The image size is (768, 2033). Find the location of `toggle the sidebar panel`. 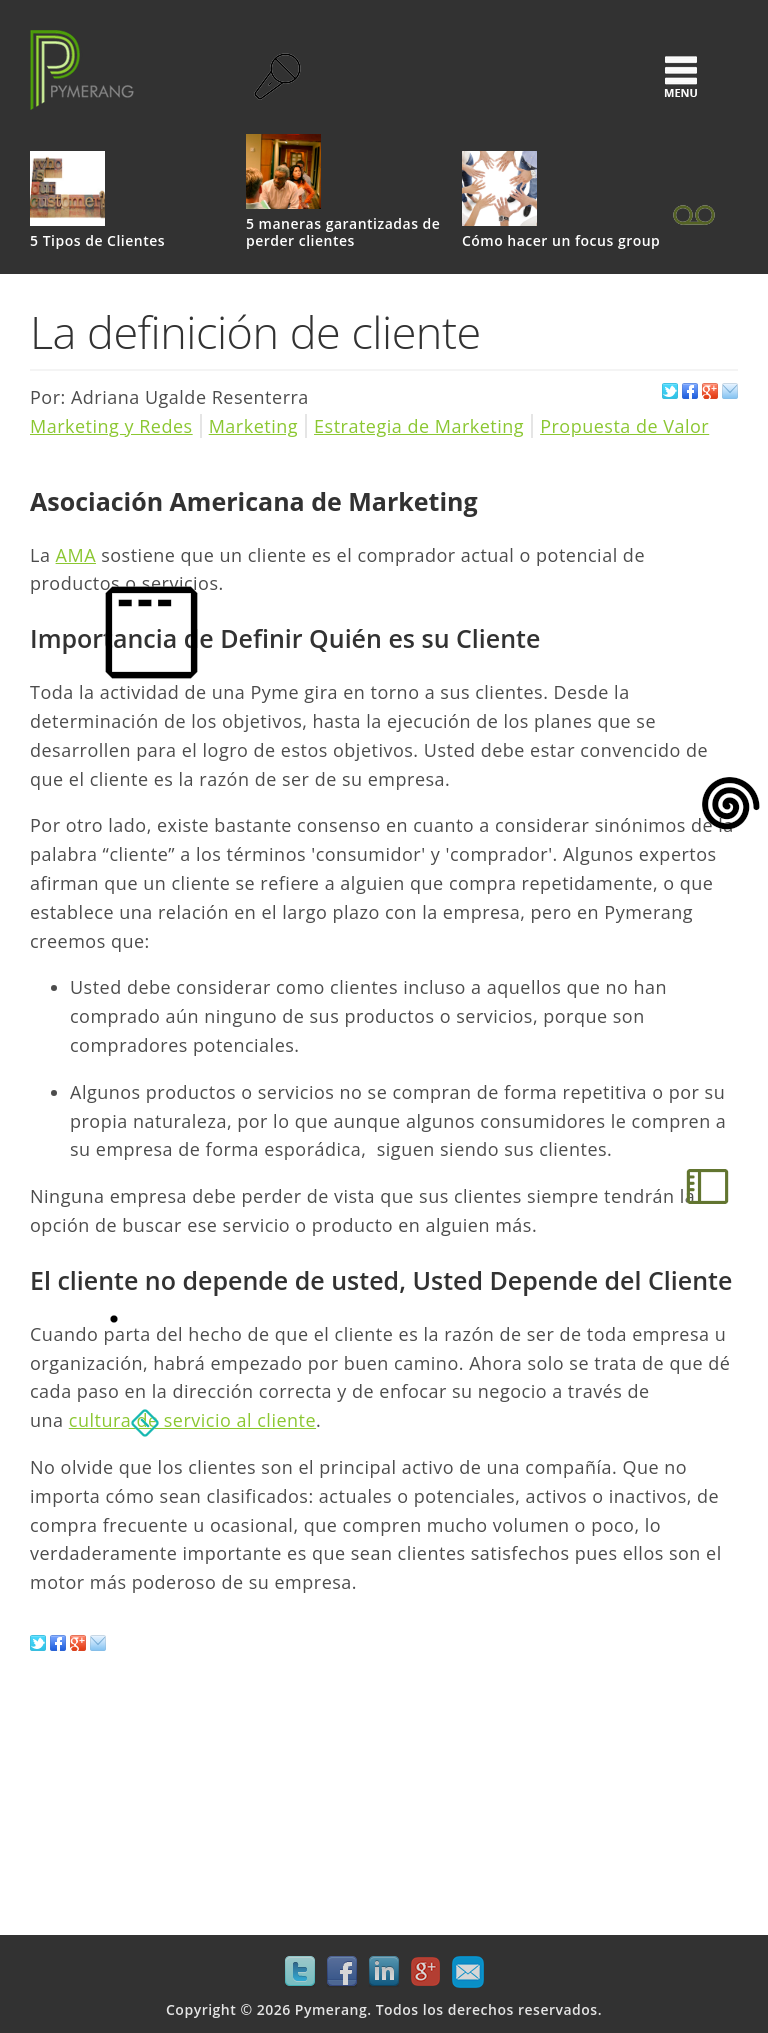

toggle the sidebar panel is located at coordinates (707, 1186).